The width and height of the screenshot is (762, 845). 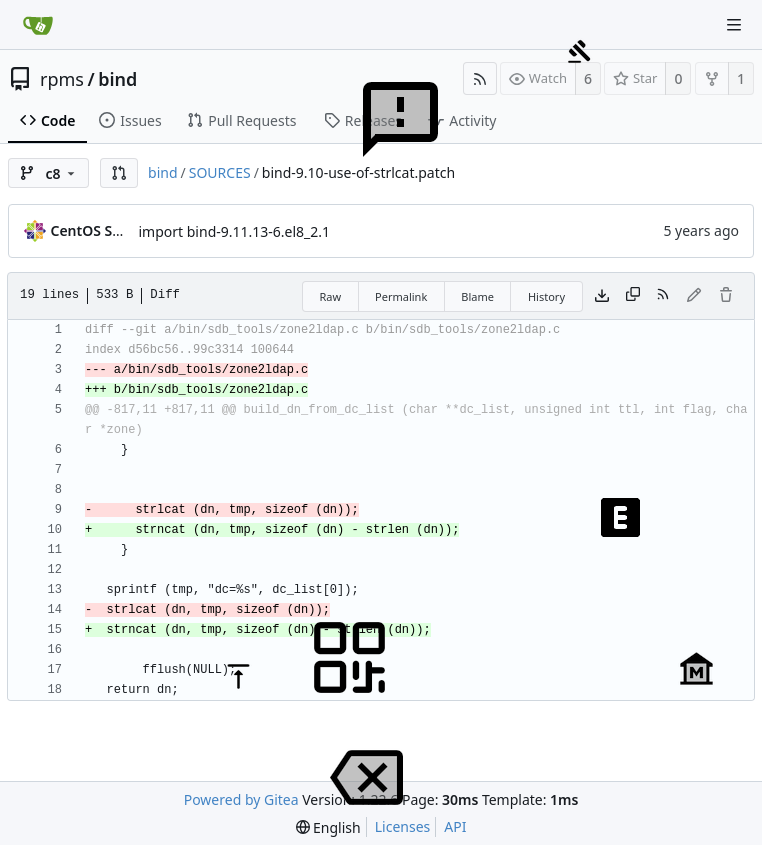 What do you see at coordinates (349, 657) in the screenshot?
I see `scan or display a QR code` at bounding box center [349, 657].